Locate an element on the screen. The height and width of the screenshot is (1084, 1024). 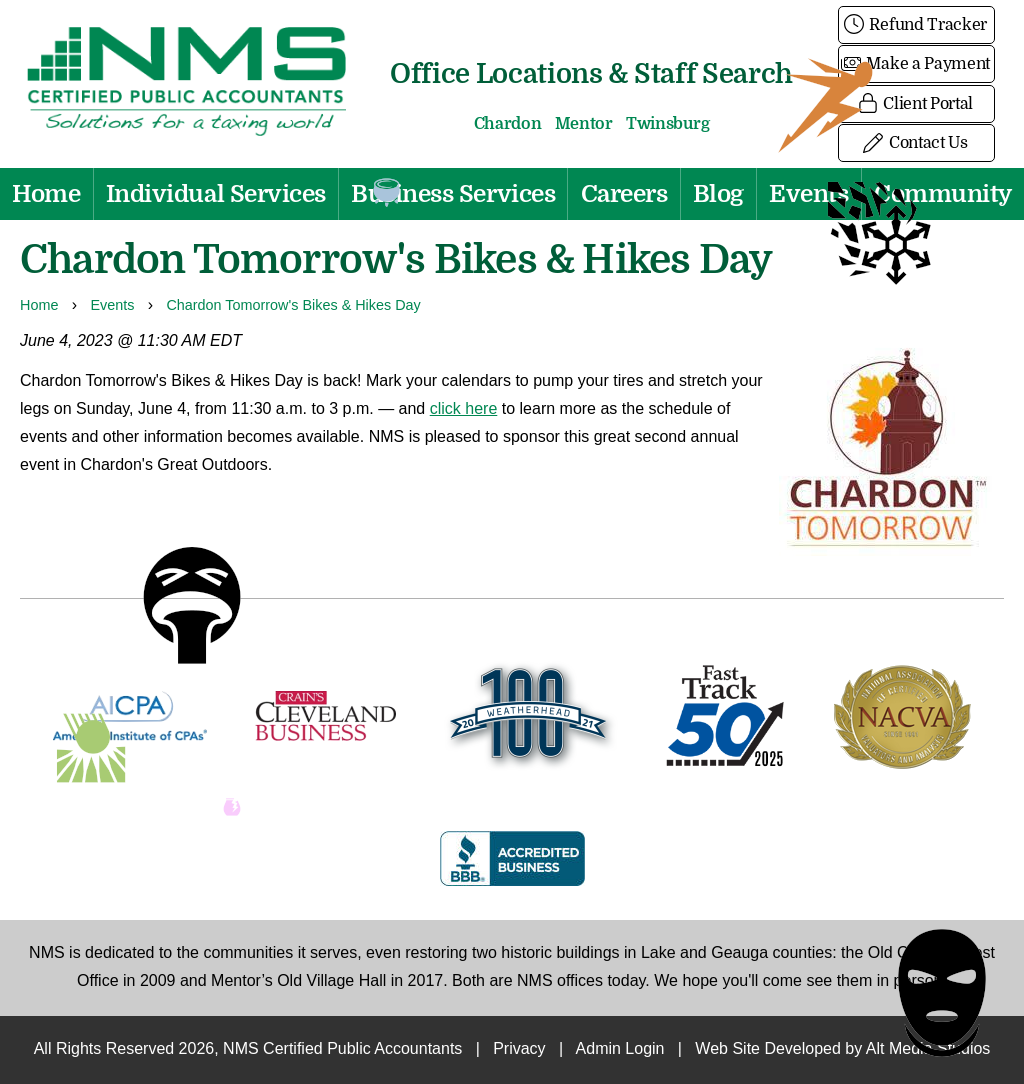
indicates nausea or sickness status effect is located at coordinates (192, 605).